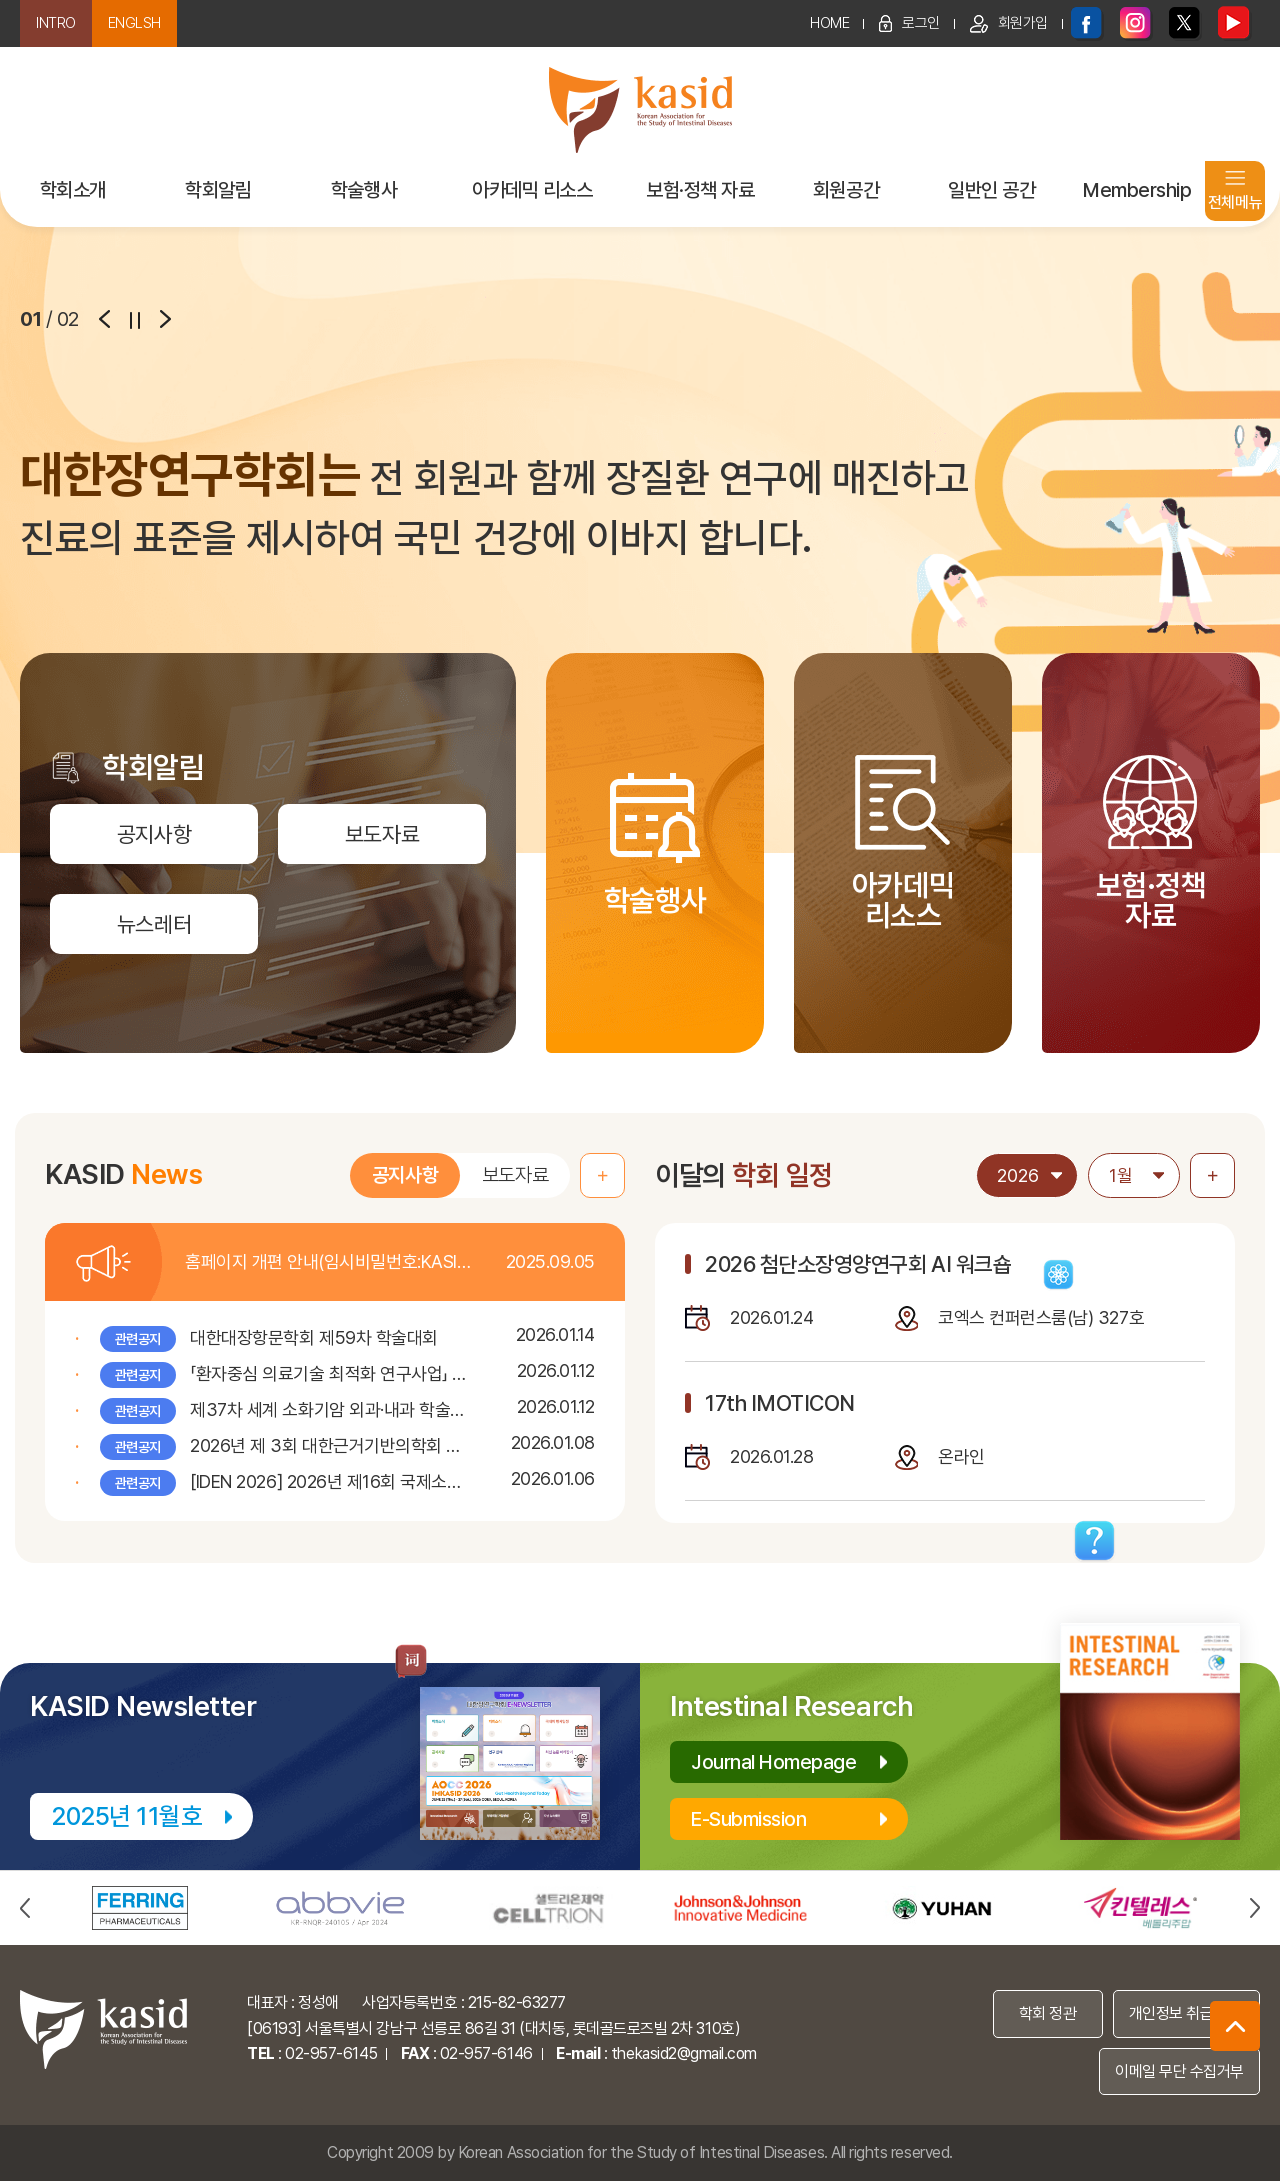 The height and width of the screenshot is (2181, 1280). Describe the element at coordinates (411, 1660) in the screenshot. I see `open the dictionary app` at that location.